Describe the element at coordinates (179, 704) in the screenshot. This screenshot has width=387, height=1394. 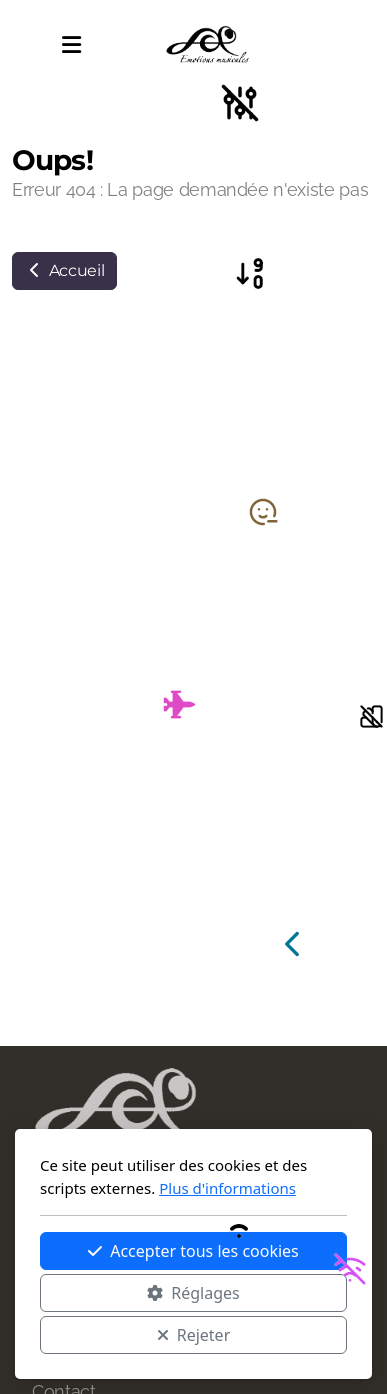
I see `access flight or aviation features` at that location.